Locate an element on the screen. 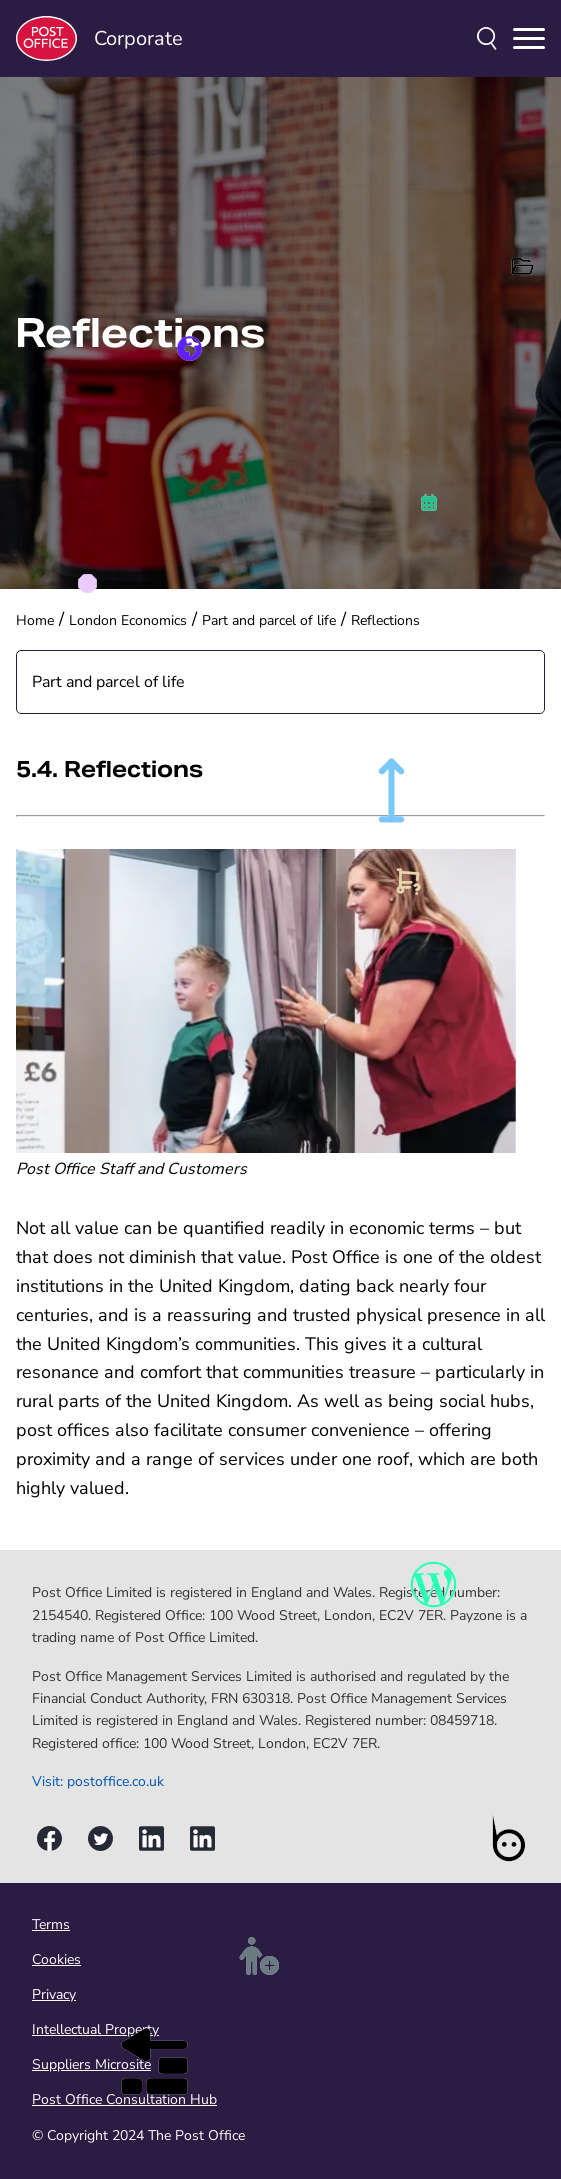 This screenshot has height=2179, width=561. open folder to view contents is located at coordinates (522, 267).